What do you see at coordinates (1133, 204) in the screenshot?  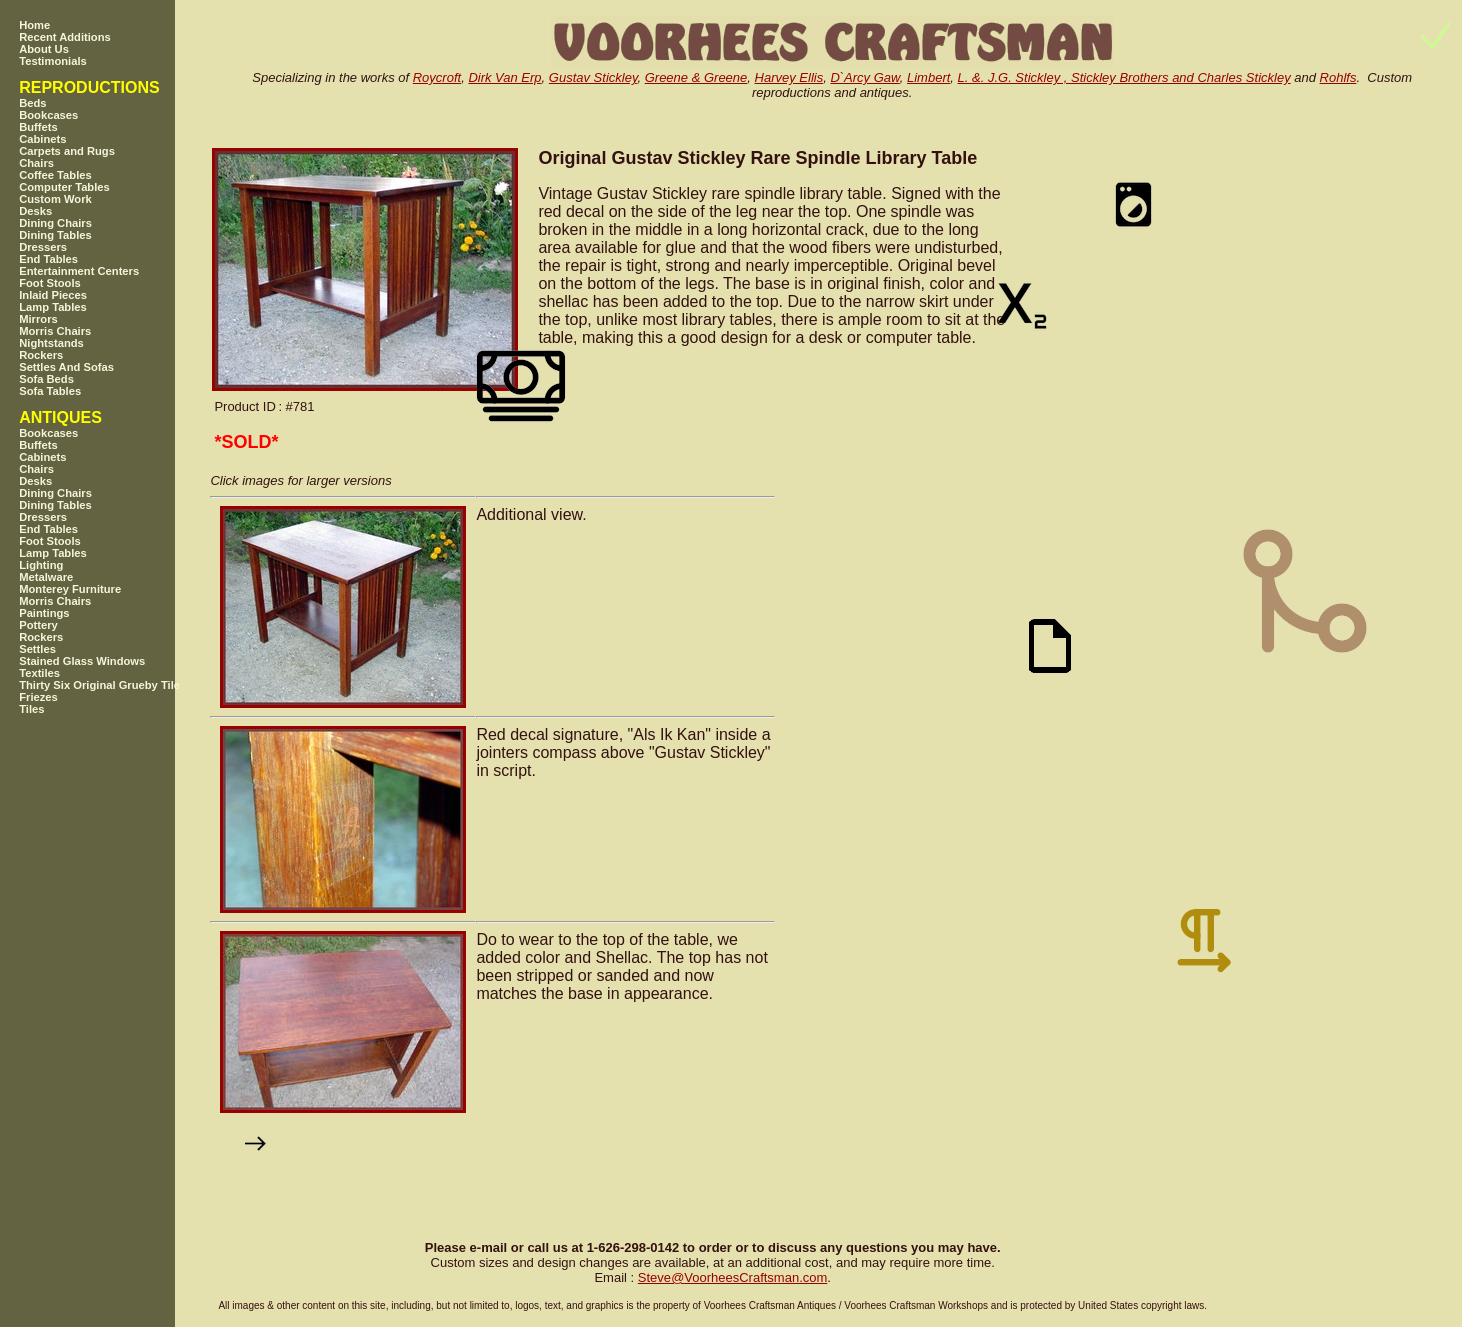 I see `find nearby laundromats or laundry services` at bounding box center [1133, 204].